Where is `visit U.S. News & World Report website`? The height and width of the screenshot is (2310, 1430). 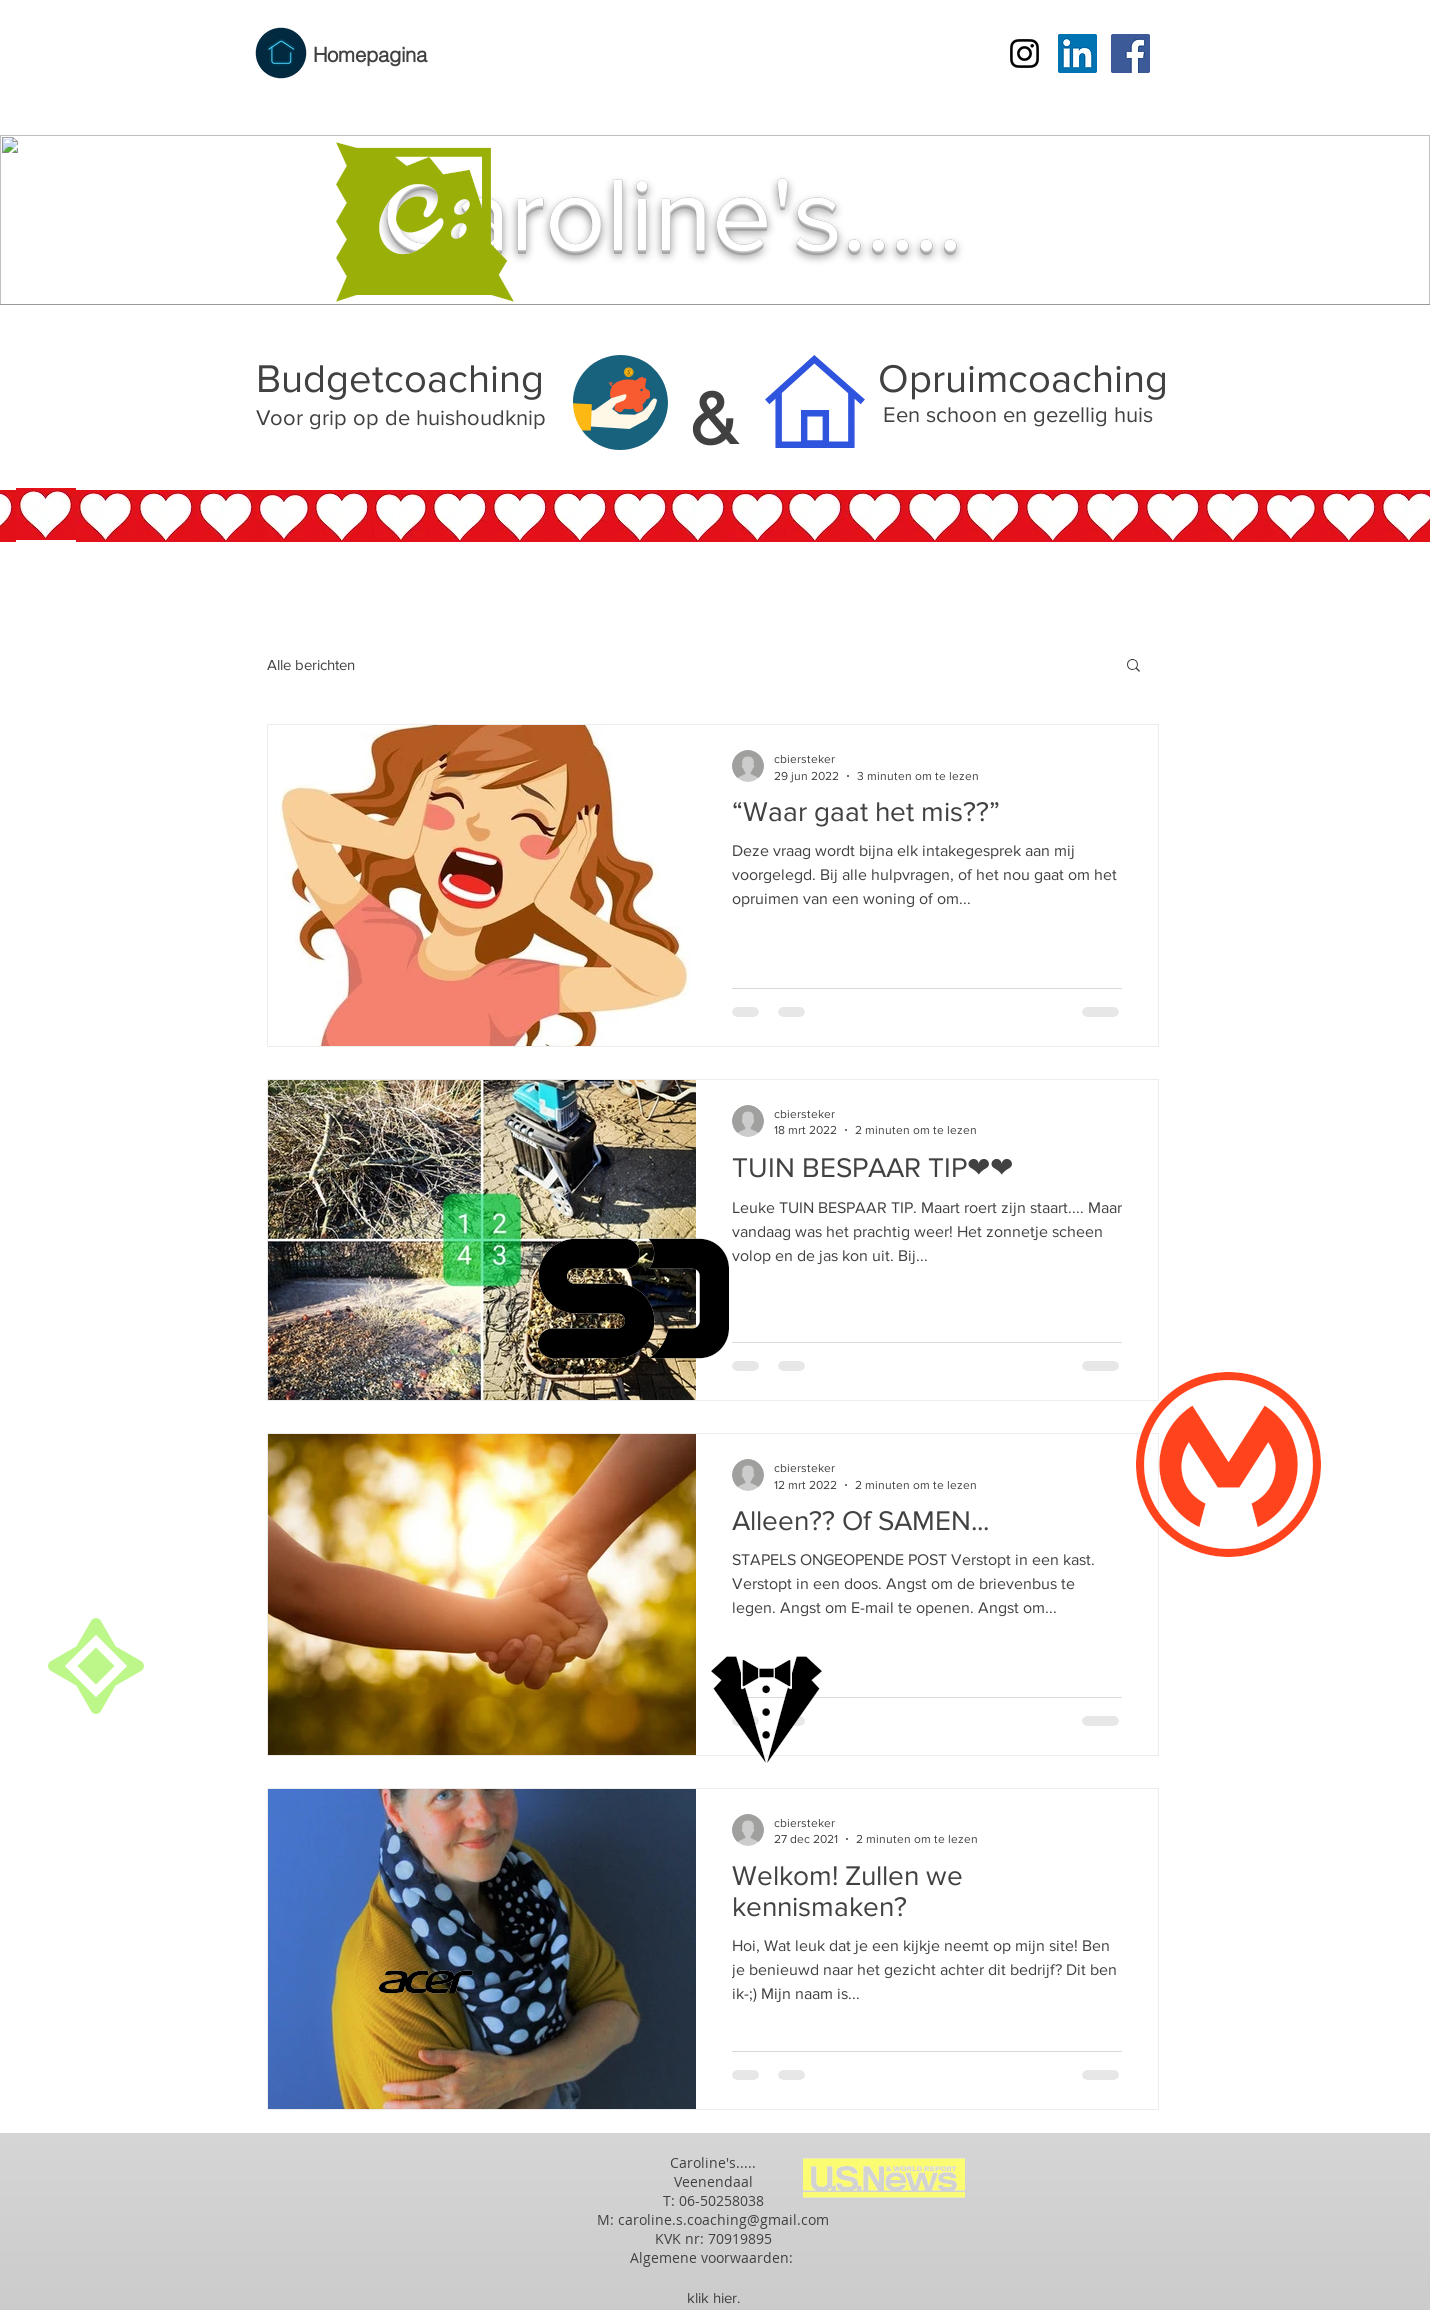
visit U.S. News & World Report website is located at coordinates (884, 2178).